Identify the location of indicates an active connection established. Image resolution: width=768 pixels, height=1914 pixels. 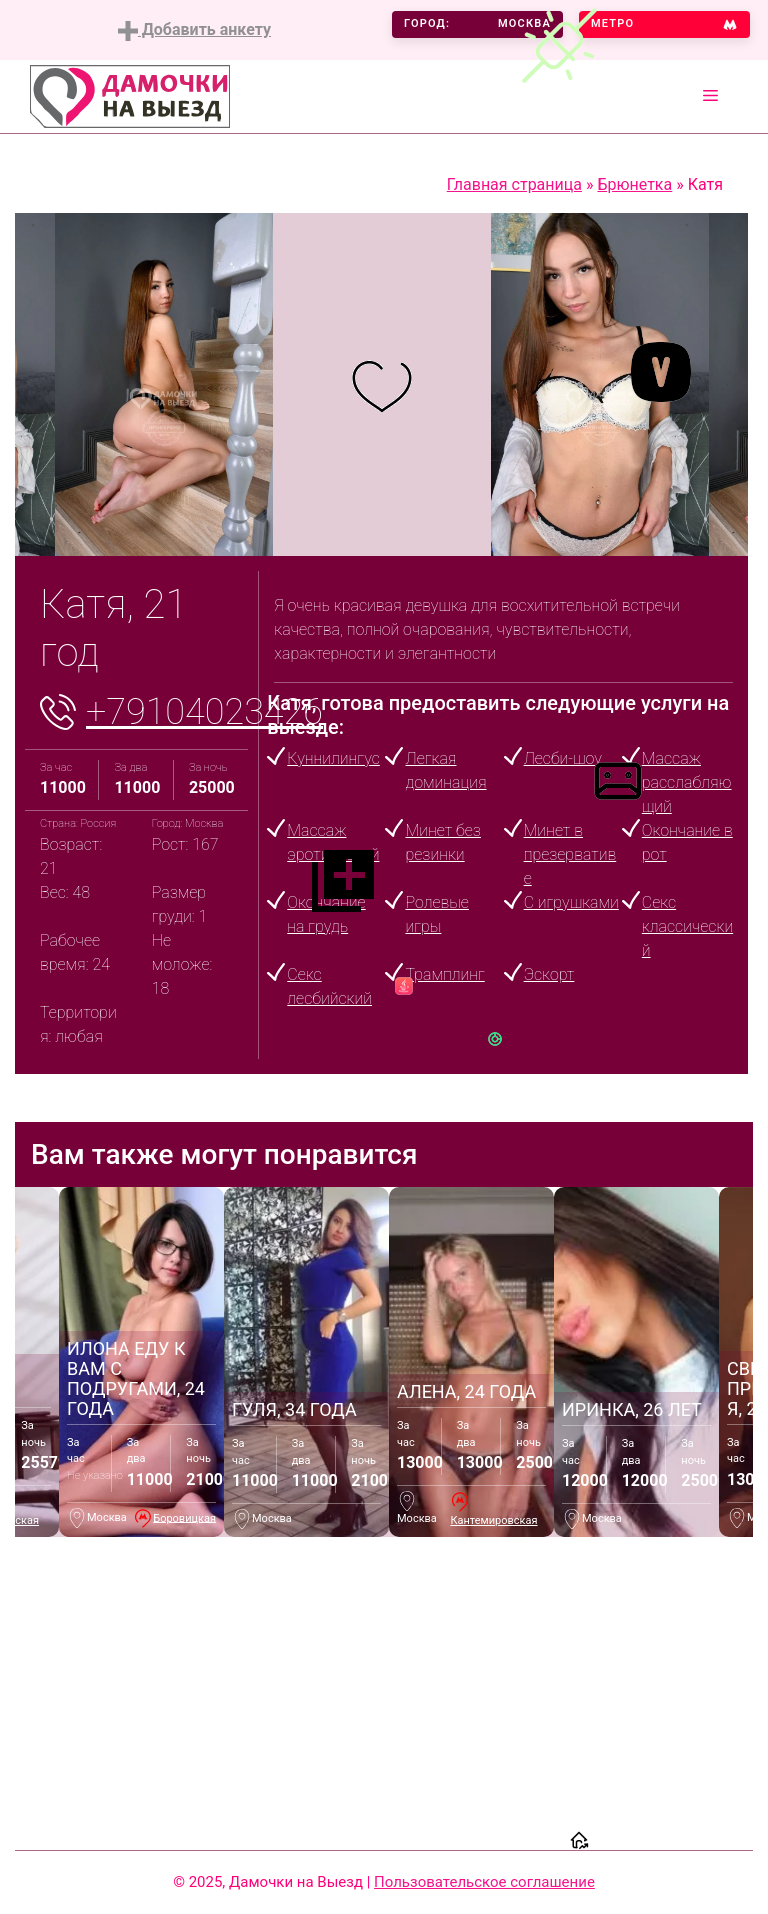
(559, 45).